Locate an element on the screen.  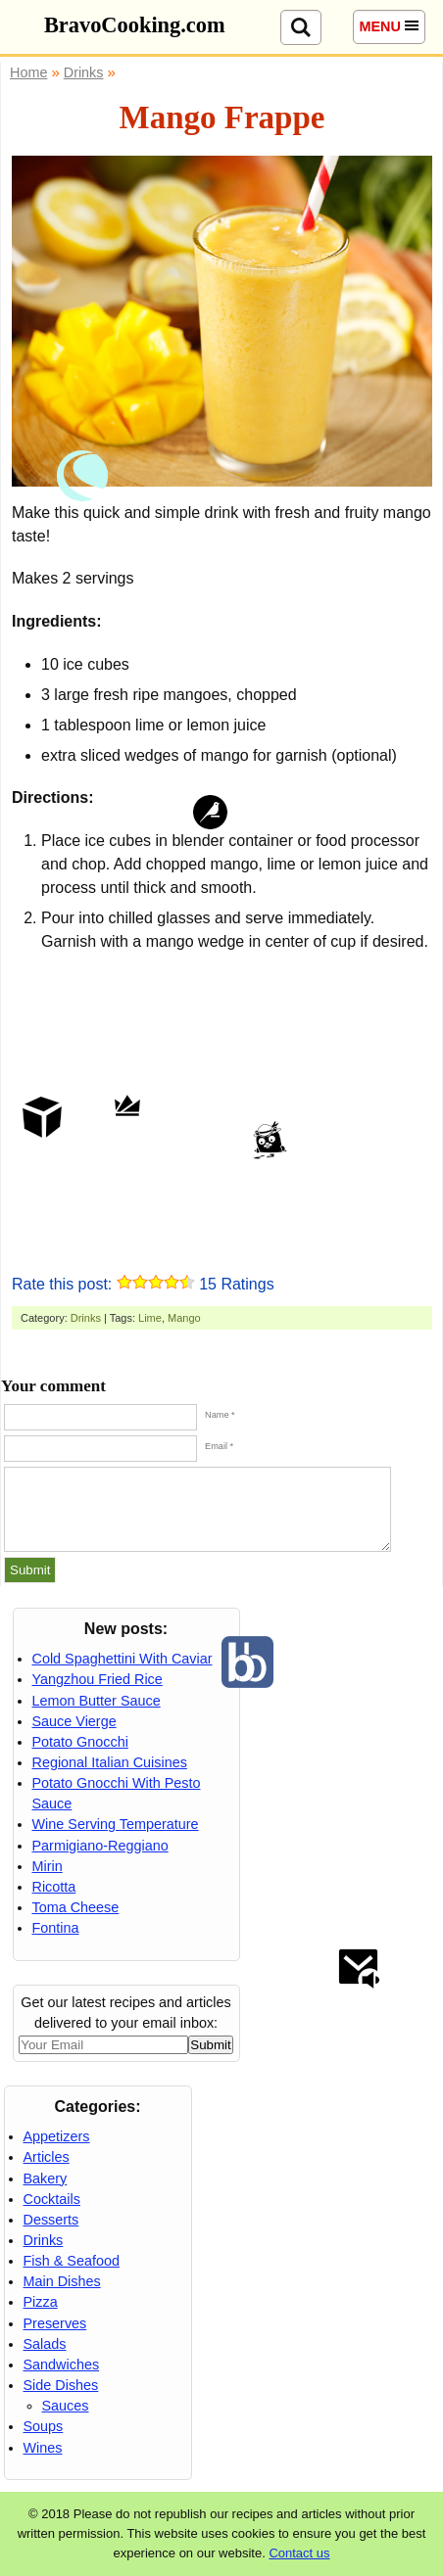
open Dataiku application is located at coordinates (210, 812).